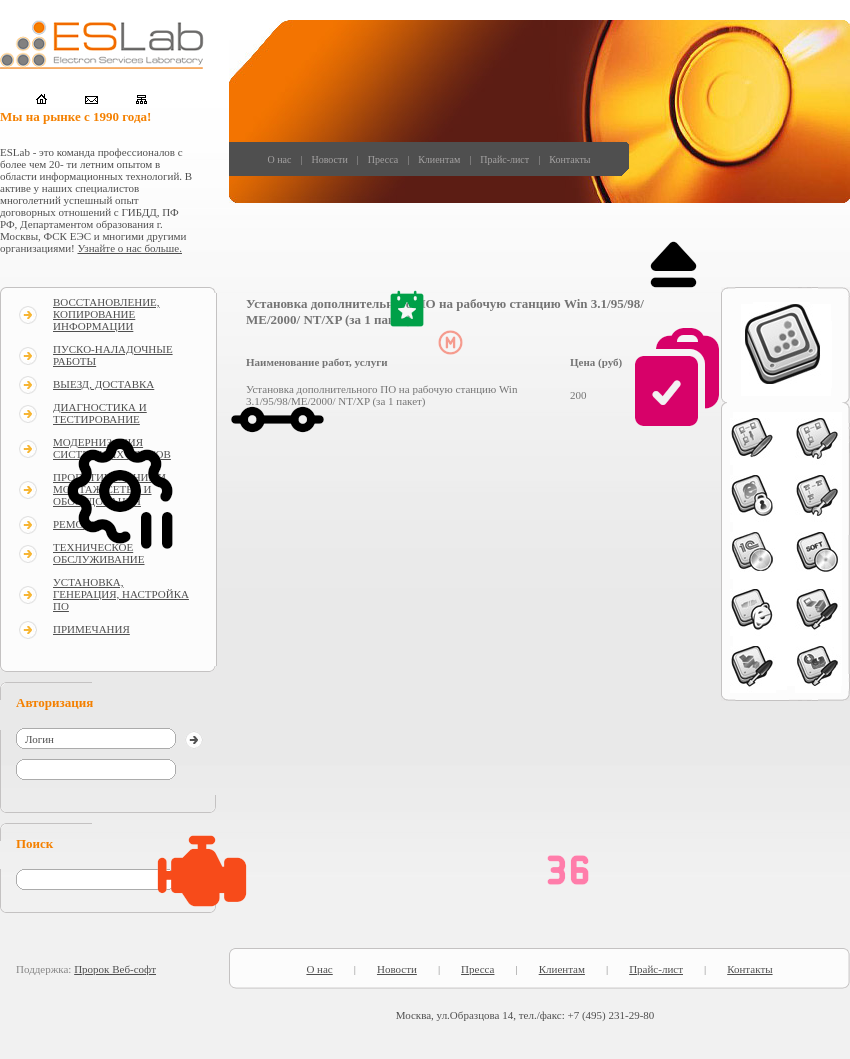  I want to click on metro or subway transit indicator, so click(450, 342).